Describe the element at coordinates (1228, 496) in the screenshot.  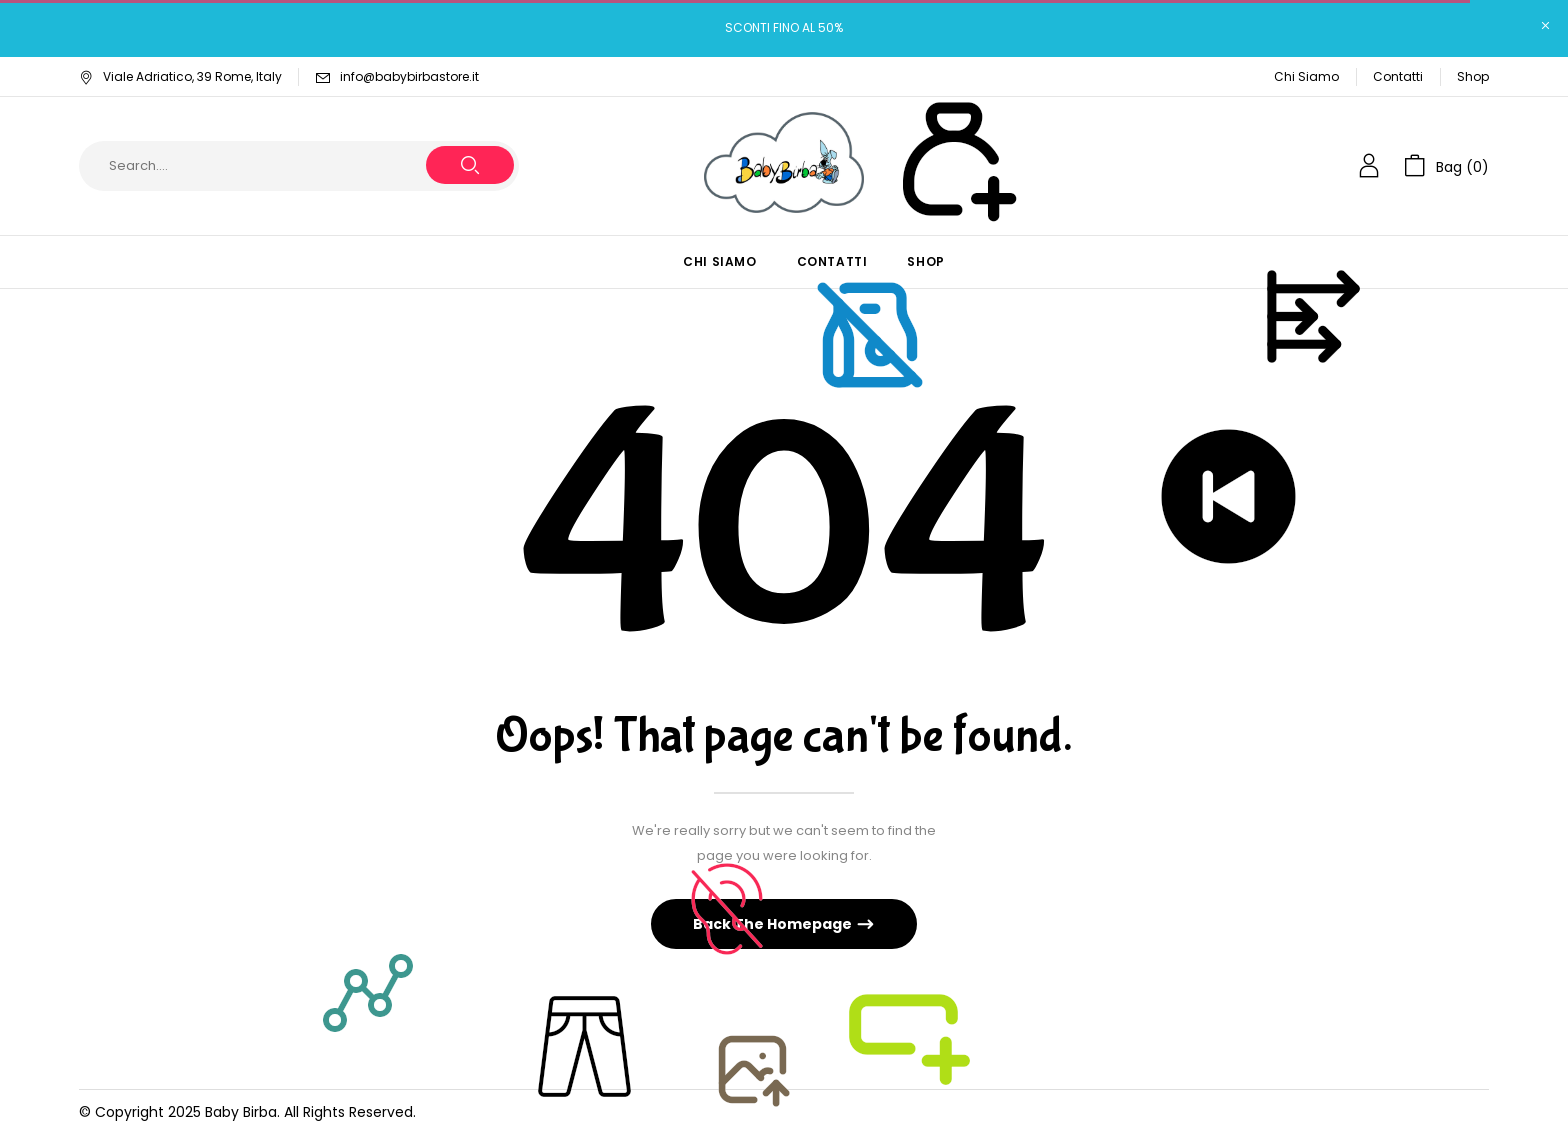
I see `skip to previous track` at that location.